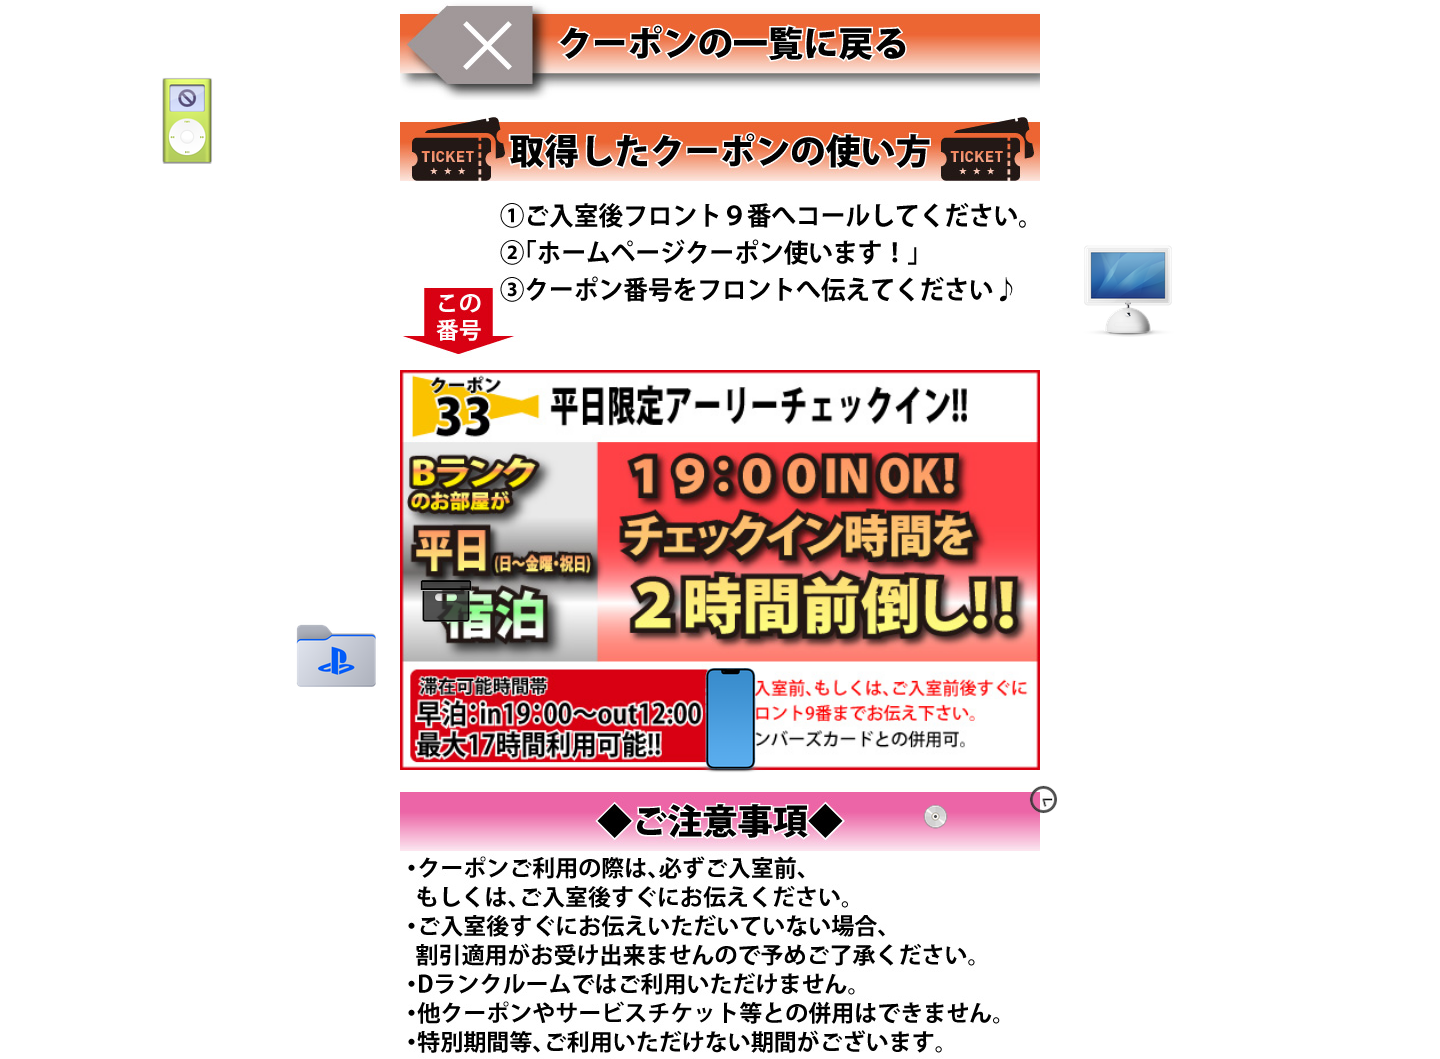  I want to click on iPod mini device connected in green color, so click(186, 120).